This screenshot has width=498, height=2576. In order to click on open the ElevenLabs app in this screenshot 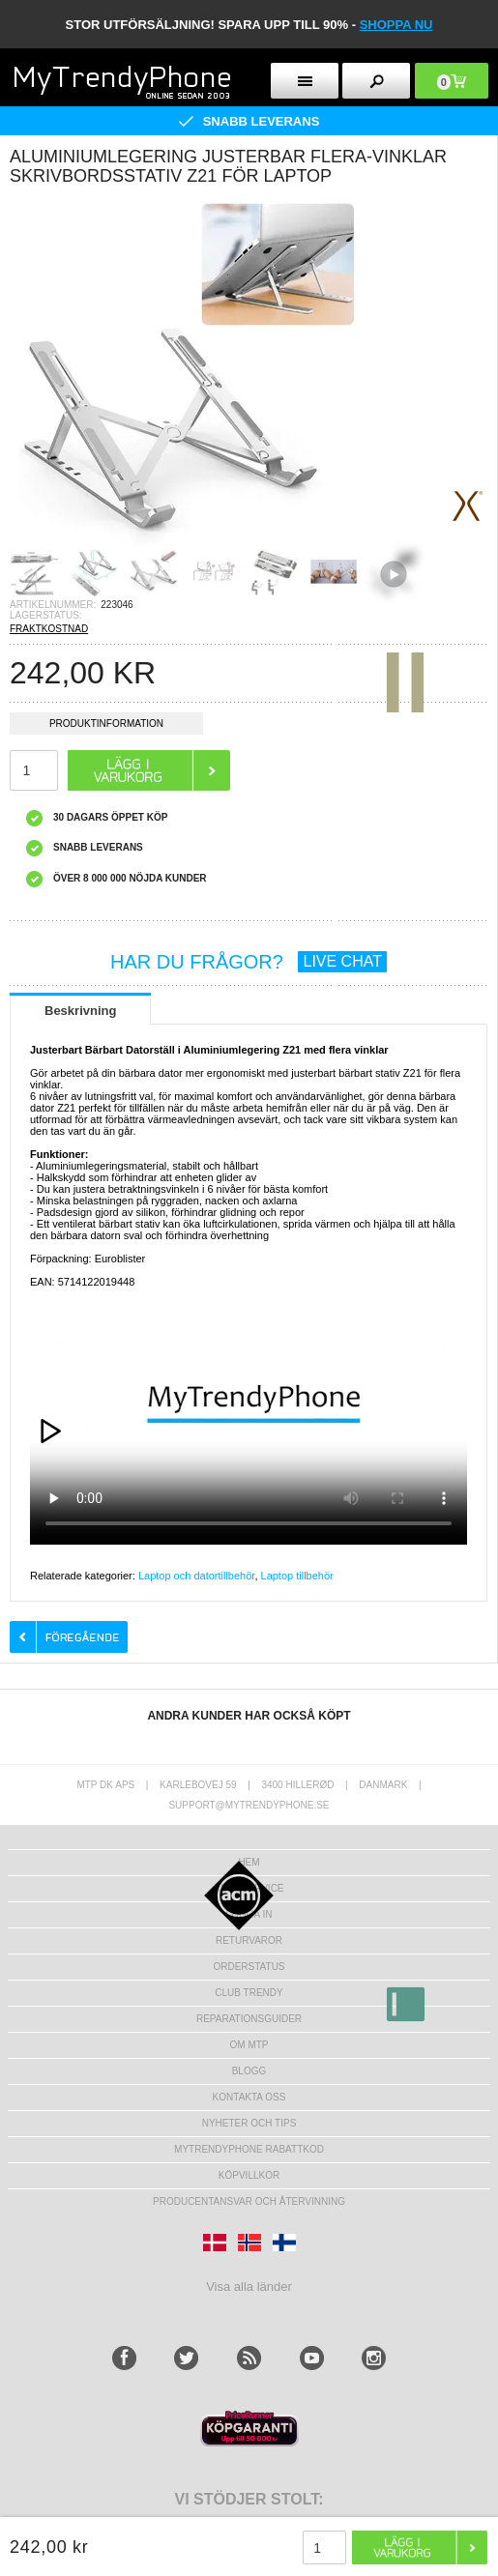, I will do `click(405, 682)`.